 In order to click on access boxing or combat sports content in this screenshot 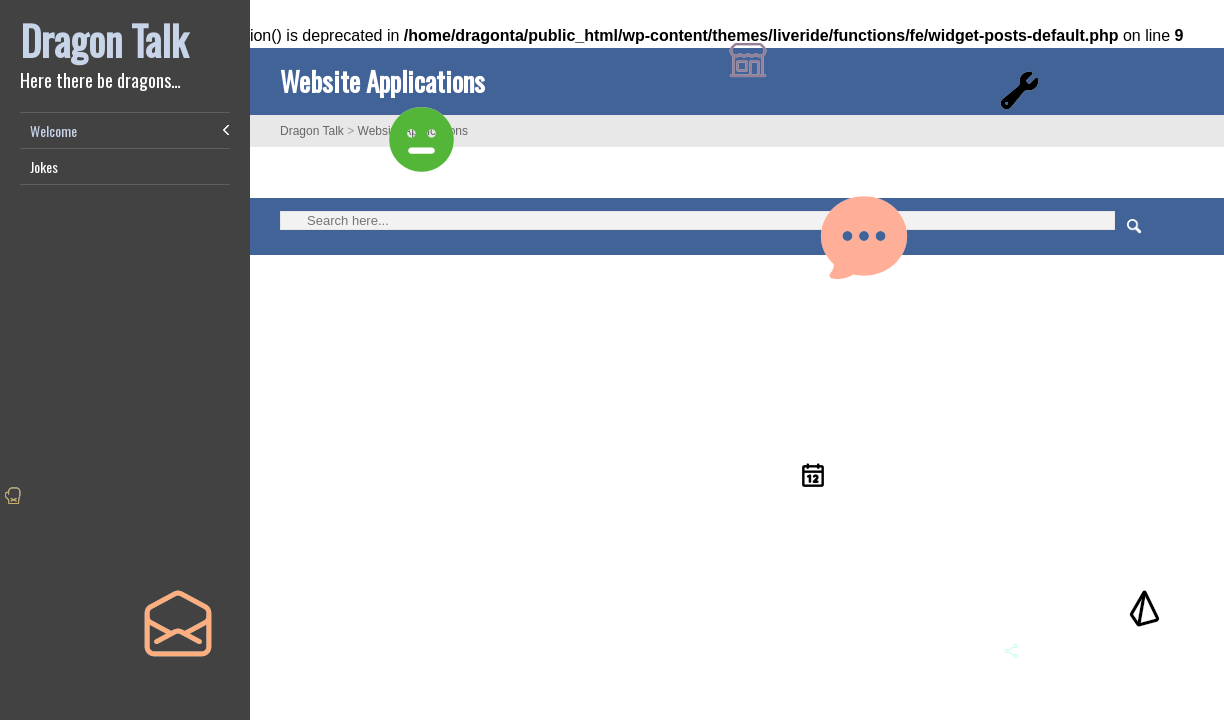, I will do `click(13, 496)`.